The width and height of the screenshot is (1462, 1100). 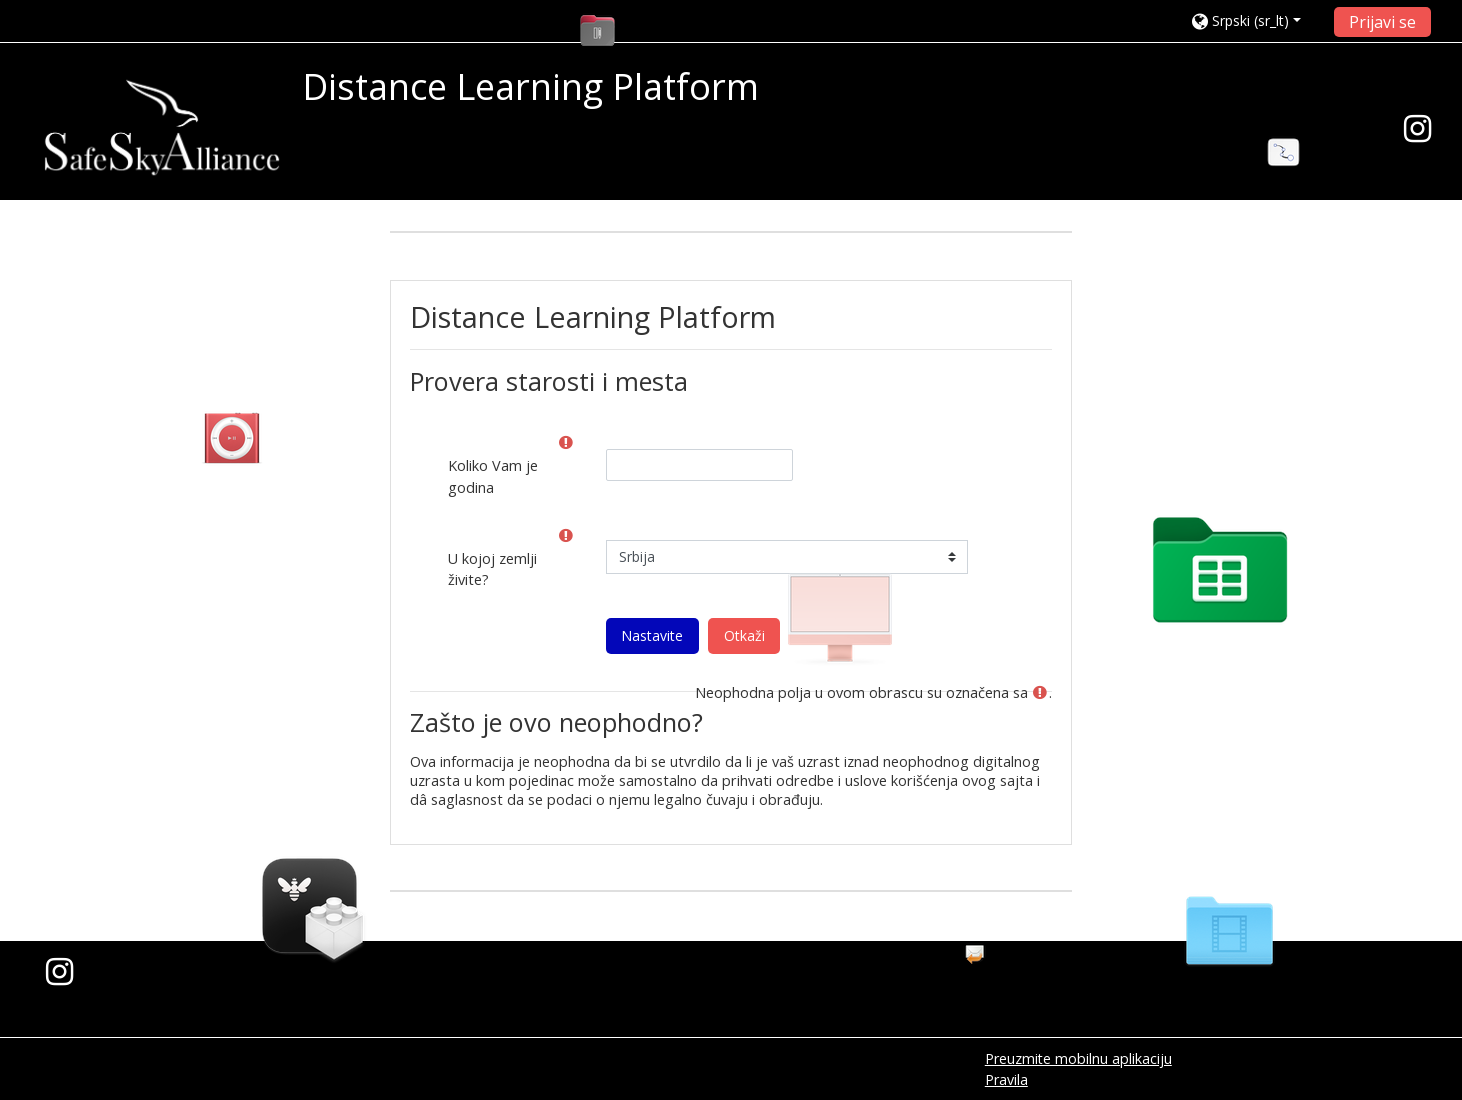 I want to click on iPod shuffle device connected, so click(x=232, y=438).